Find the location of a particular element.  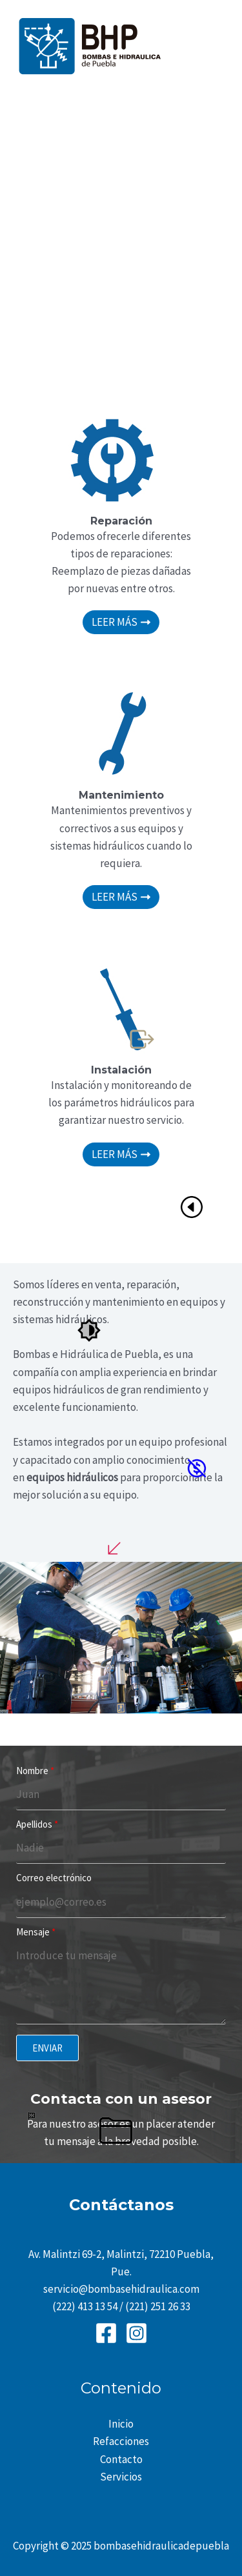

navigate to the bottom-left or previous item is located at coordinates (114, 1548).